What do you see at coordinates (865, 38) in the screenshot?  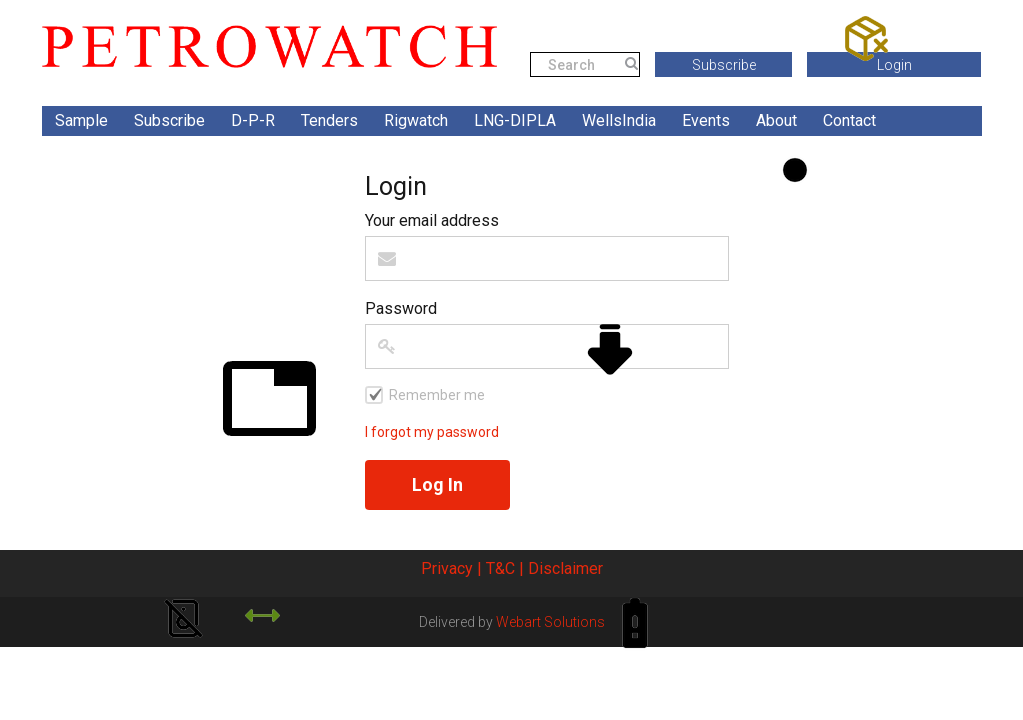 I see `cancel or remove a package from order` at bounding box center [865, 38].